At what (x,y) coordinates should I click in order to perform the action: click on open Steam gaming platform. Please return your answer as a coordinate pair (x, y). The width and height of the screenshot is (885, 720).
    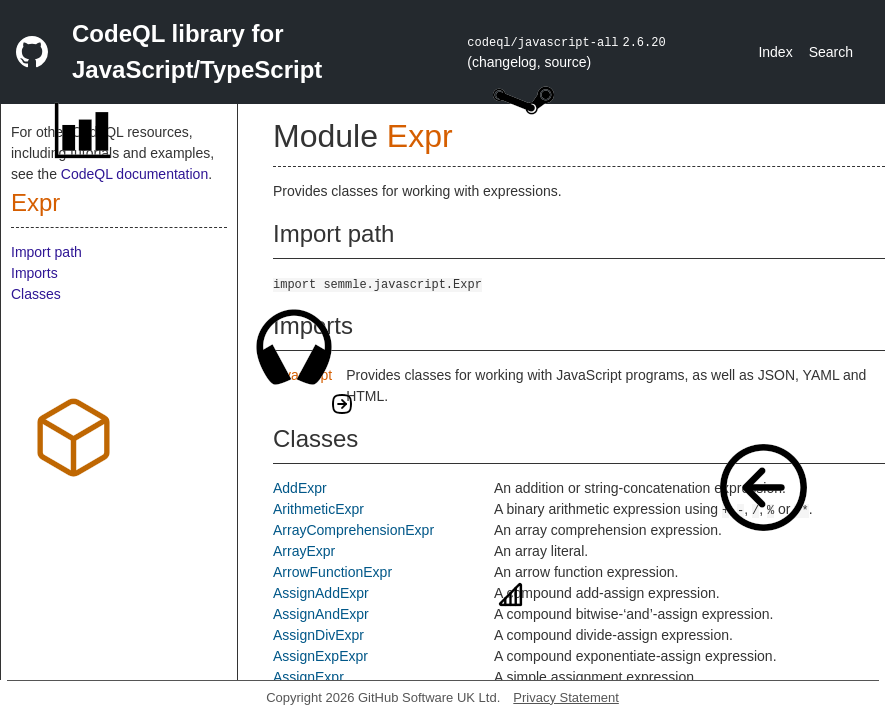
    Looking at the image, I should click on (523, 100).